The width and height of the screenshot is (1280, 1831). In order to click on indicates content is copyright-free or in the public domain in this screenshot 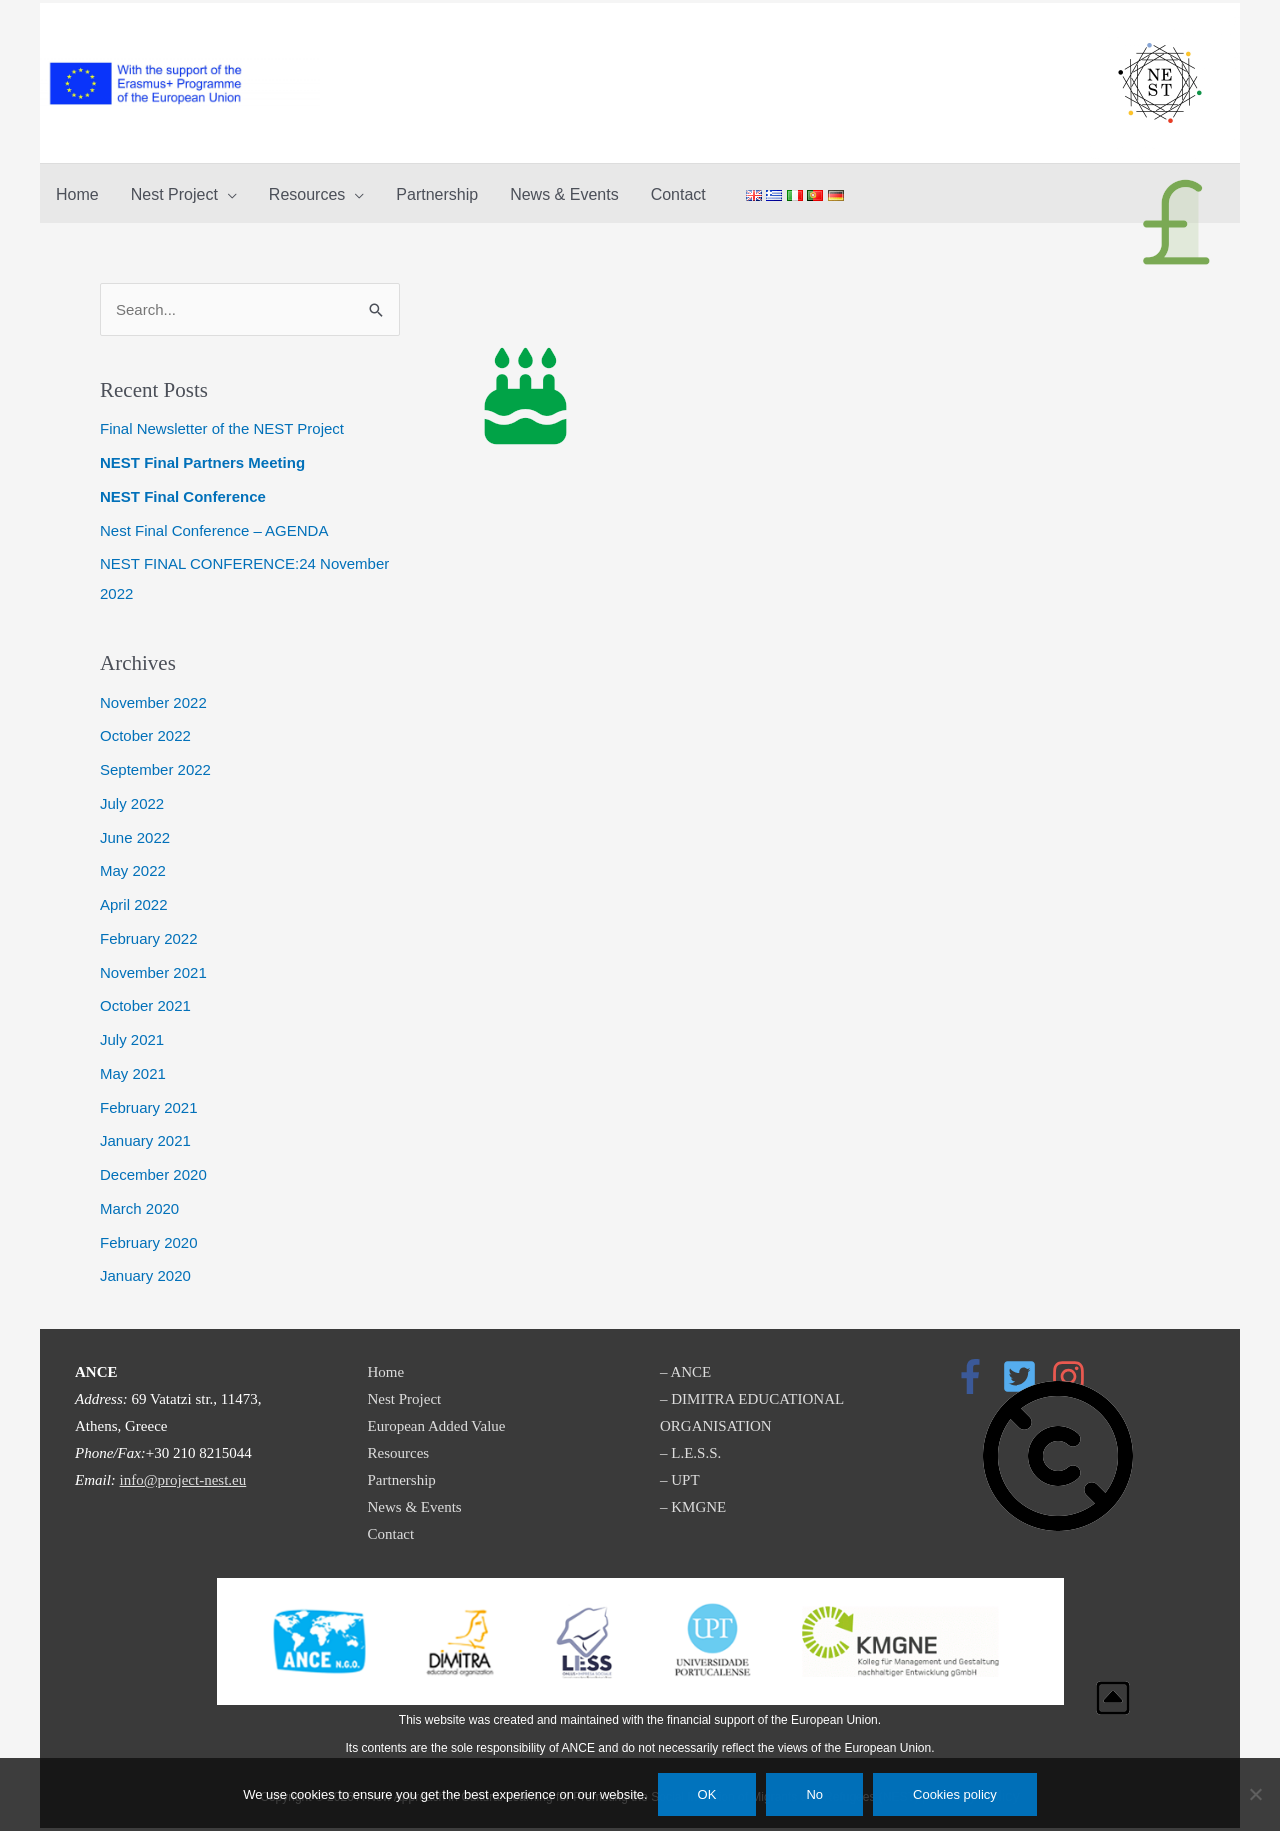, I will do `click(1058, 1456)`.